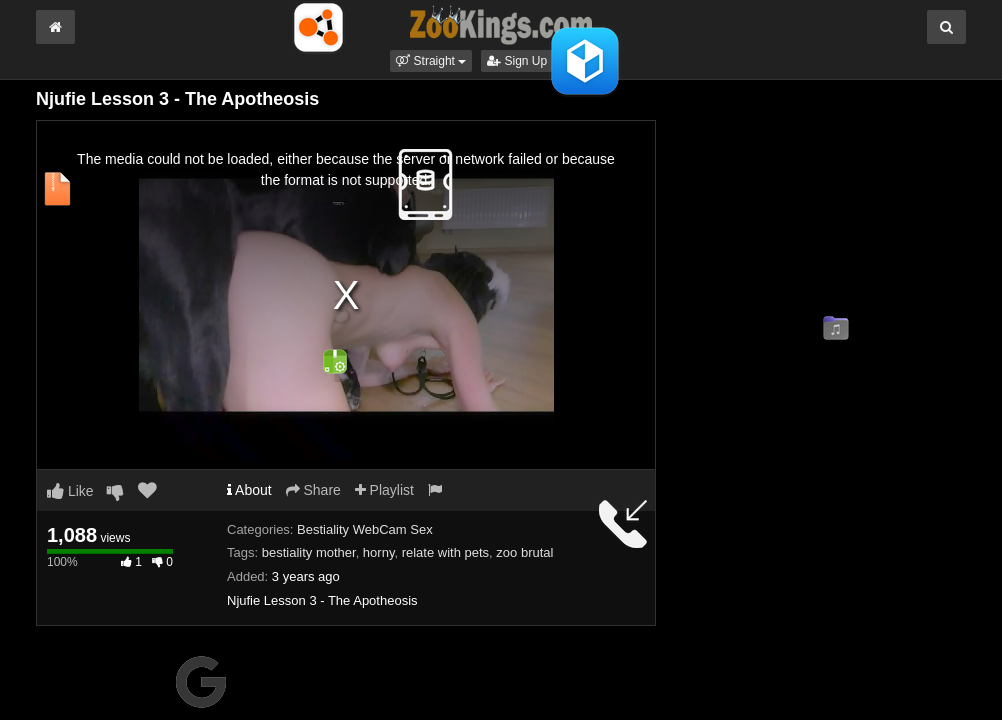 The image size is (1002, 720). What do you see at coordinates (585, 61) in the screenshot?
I see `open the flatpak software center` at bounding box center [585, 61].